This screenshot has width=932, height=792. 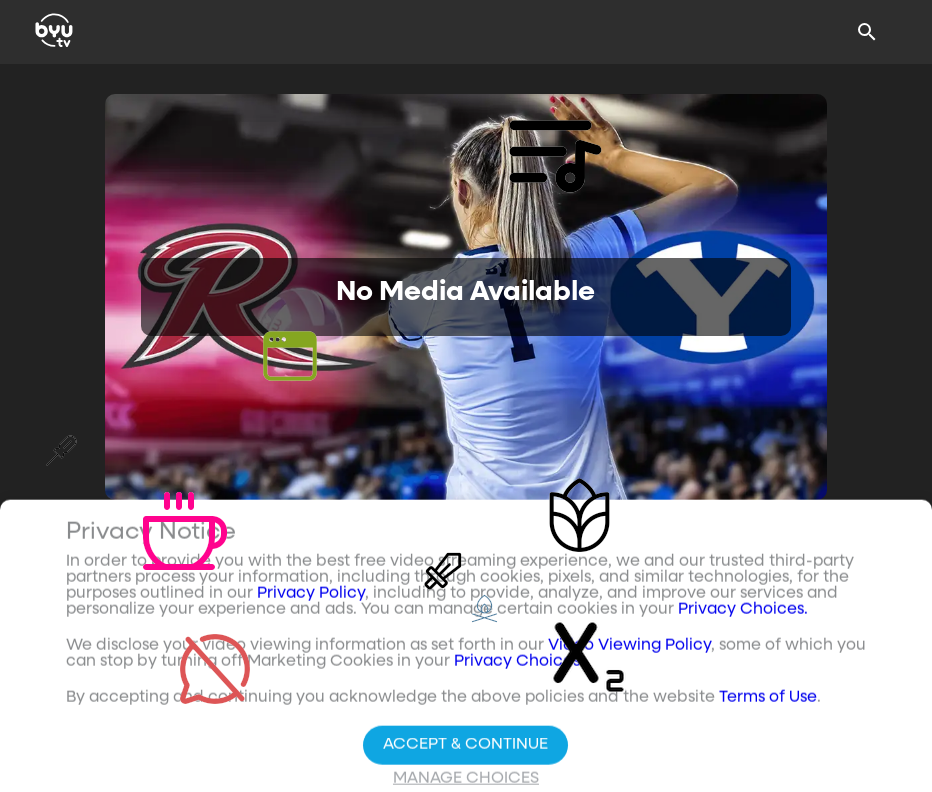 I want to click on find nearby coffee shops, so click(x=182, y=534).